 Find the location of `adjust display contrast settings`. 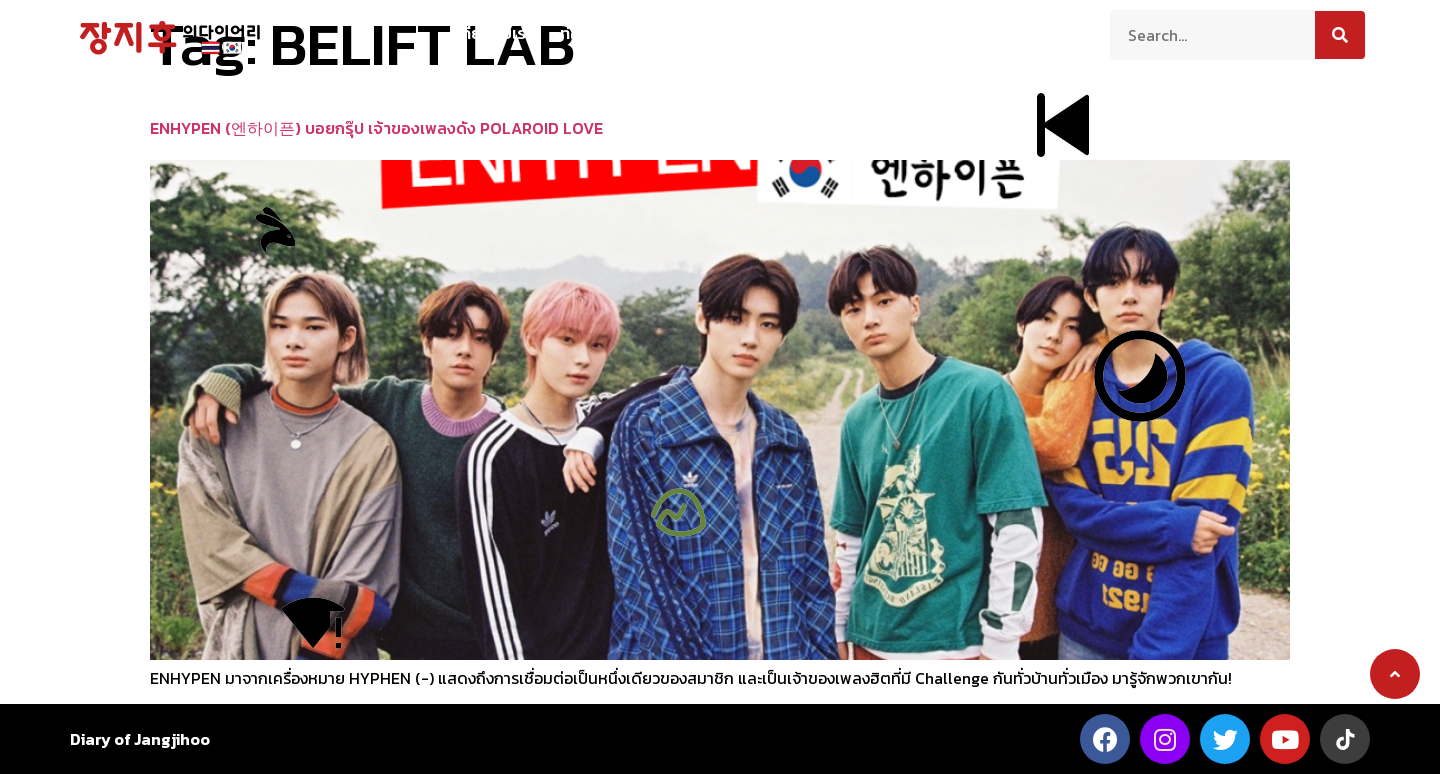

adjust display contrast settings is located at coordinates (1140, 376).